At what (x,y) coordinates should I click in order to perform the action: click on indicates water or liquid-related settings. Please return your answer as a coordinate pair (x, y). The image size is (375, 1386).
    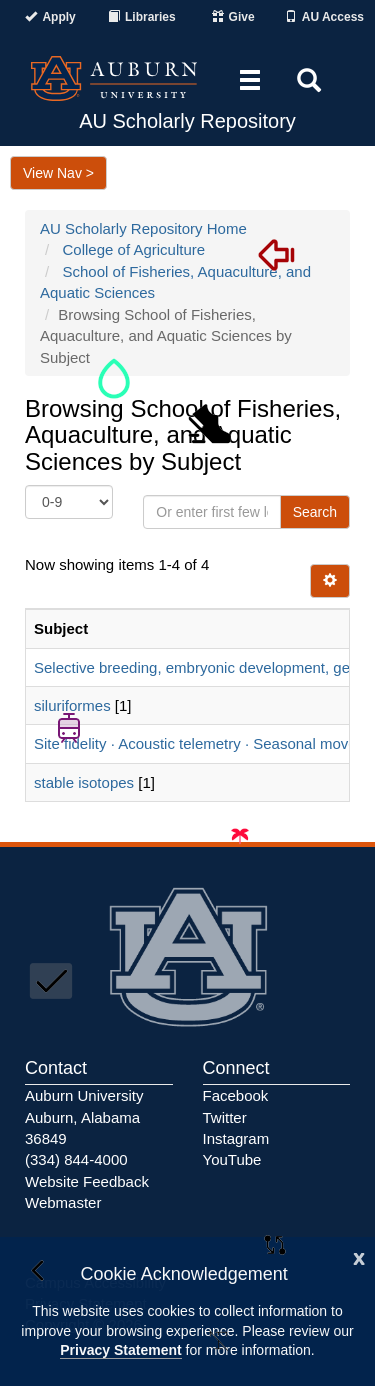
    Looking at the image, I should click on (114, 380).